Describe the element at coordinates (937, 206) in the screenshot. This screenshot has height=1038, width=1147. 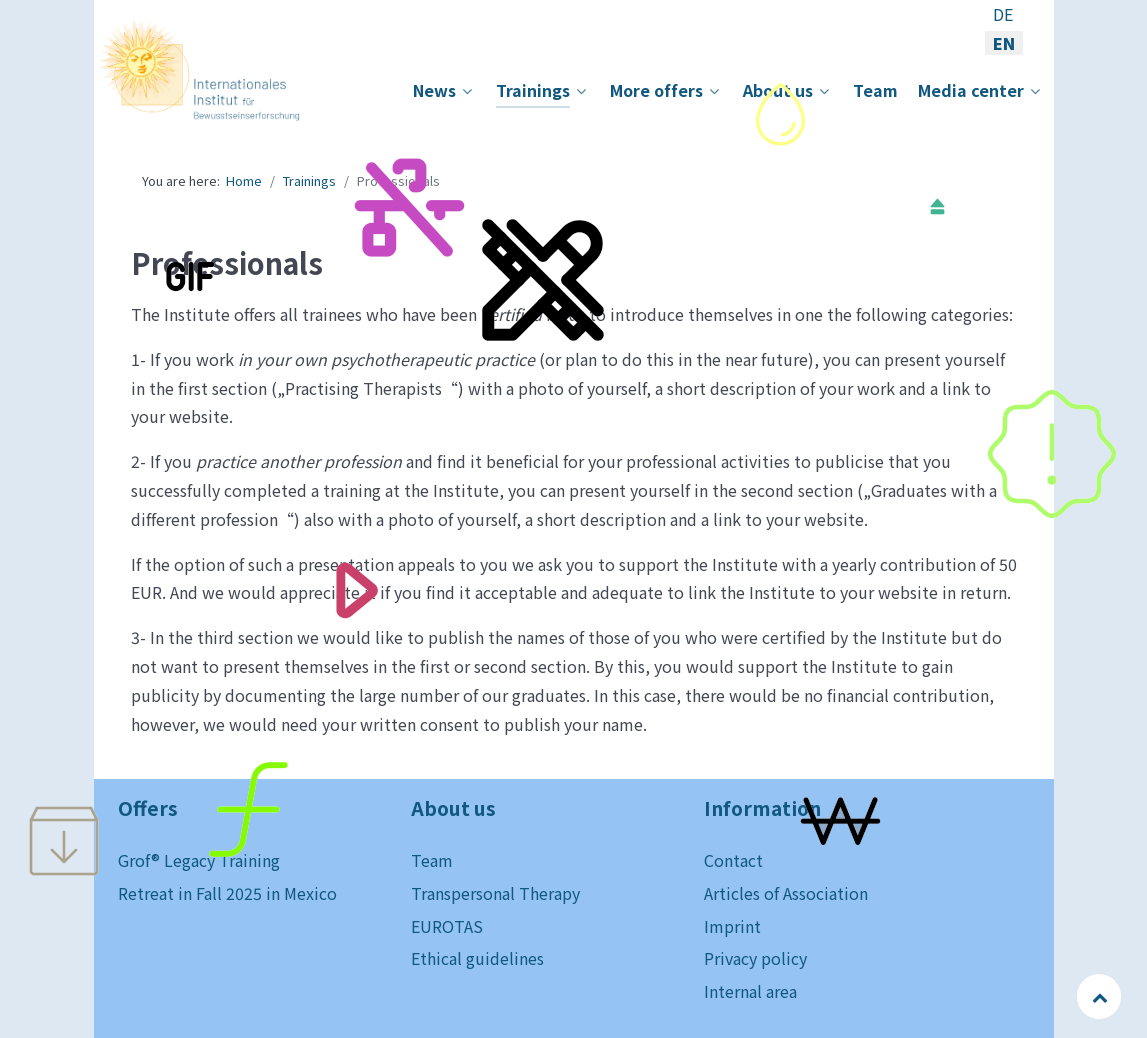
I see `eject media or disc from player` at that location.